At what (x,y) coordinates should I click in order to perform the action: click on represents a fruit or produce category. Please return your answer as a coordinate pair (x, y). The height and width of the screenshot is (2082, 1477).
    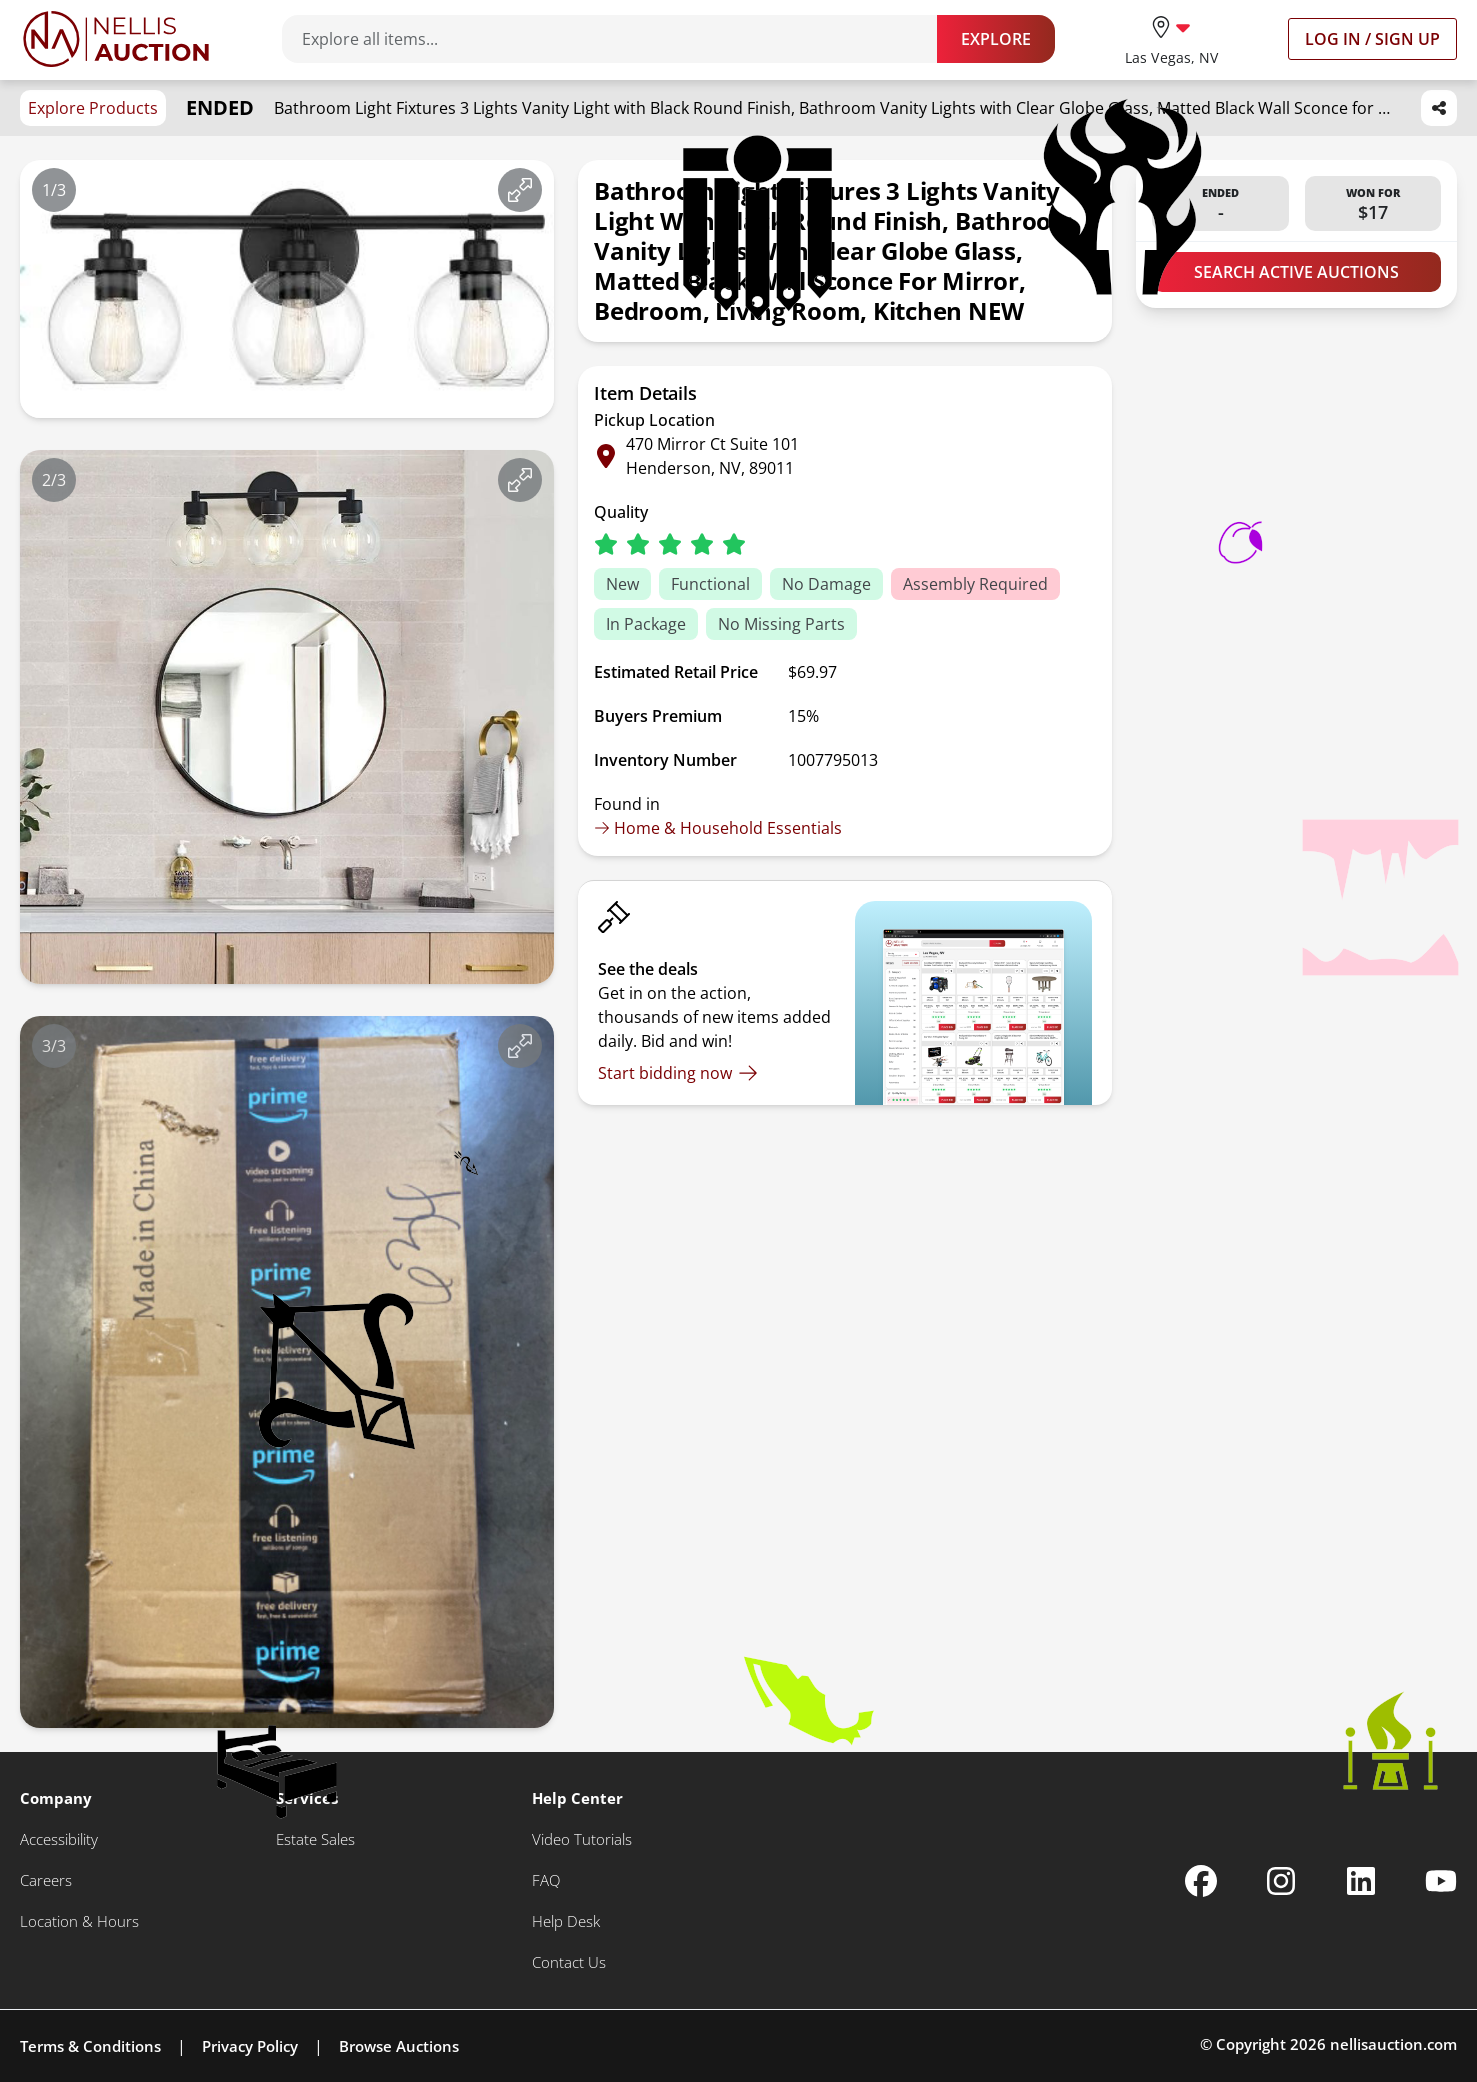
    Looking at the image, I should click on (1240, 542).